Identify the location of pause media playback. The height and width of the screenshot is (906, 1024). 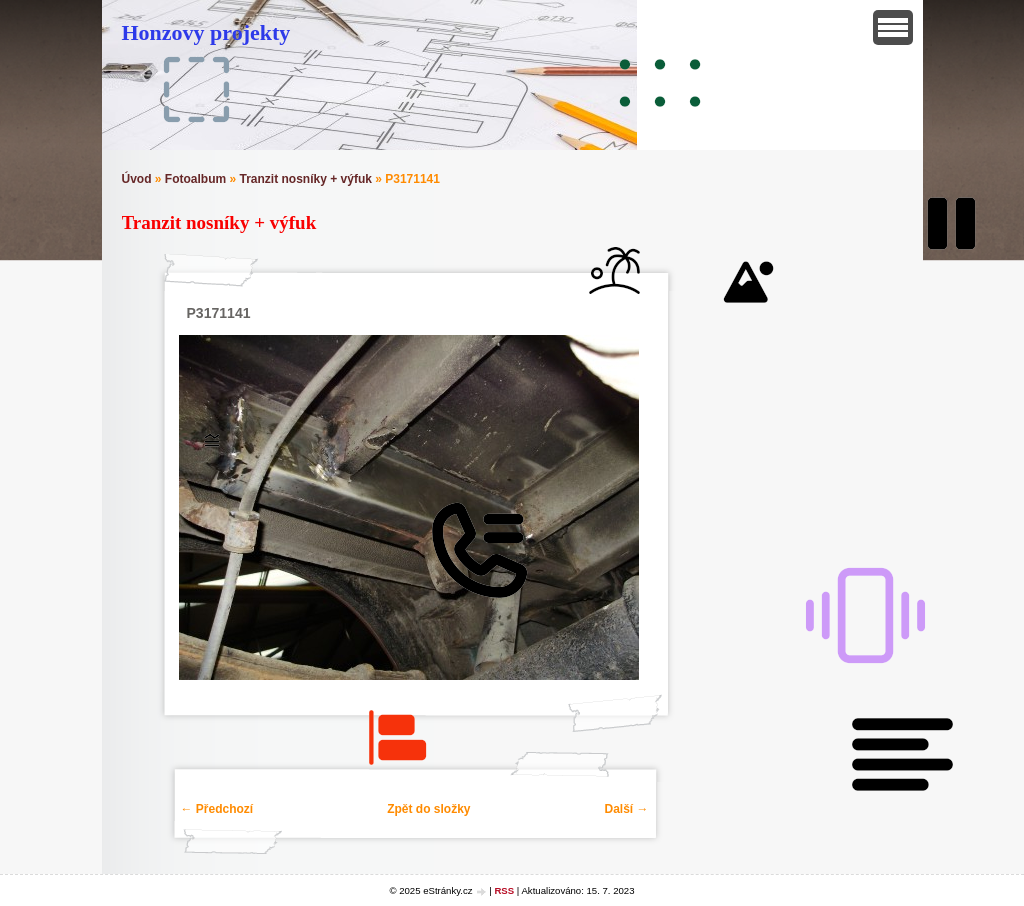
(951, 223).